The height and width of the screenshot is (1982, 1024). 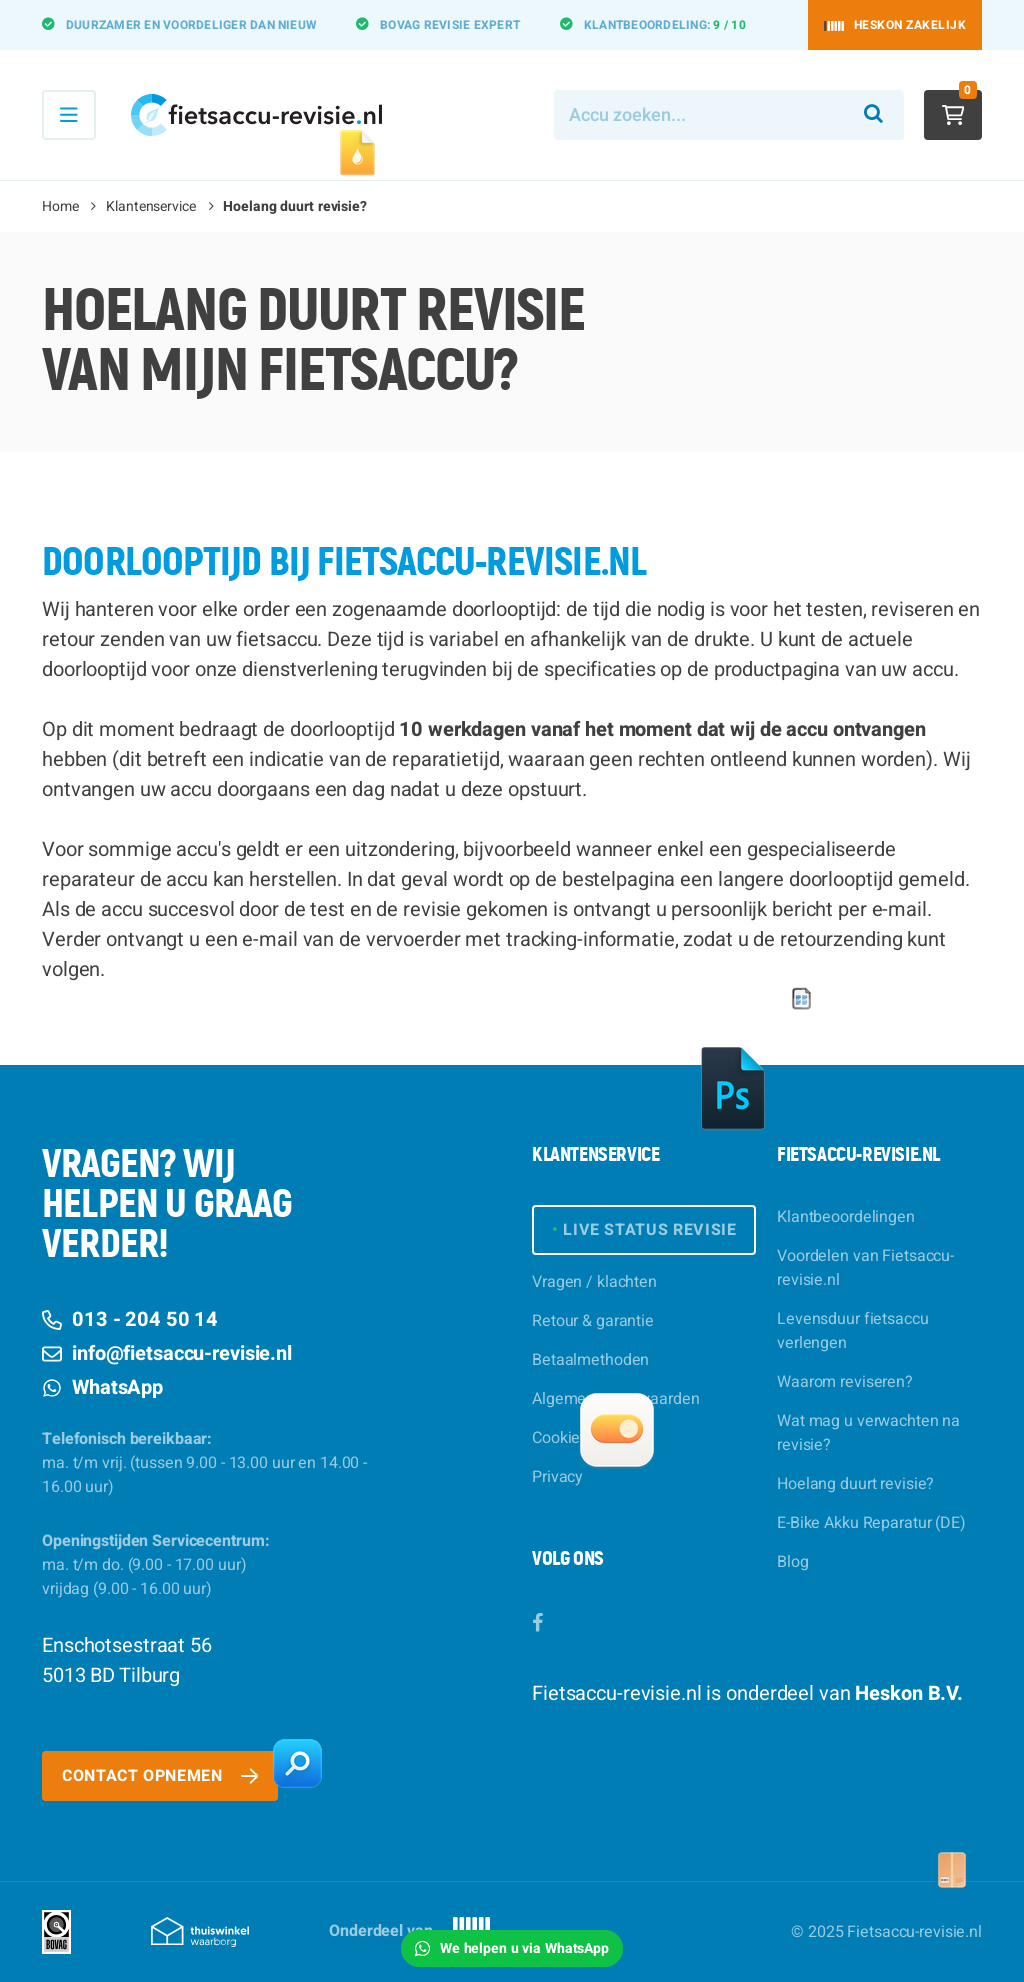 I want to click on compressed file or archive, so click(x=952, y=1870).